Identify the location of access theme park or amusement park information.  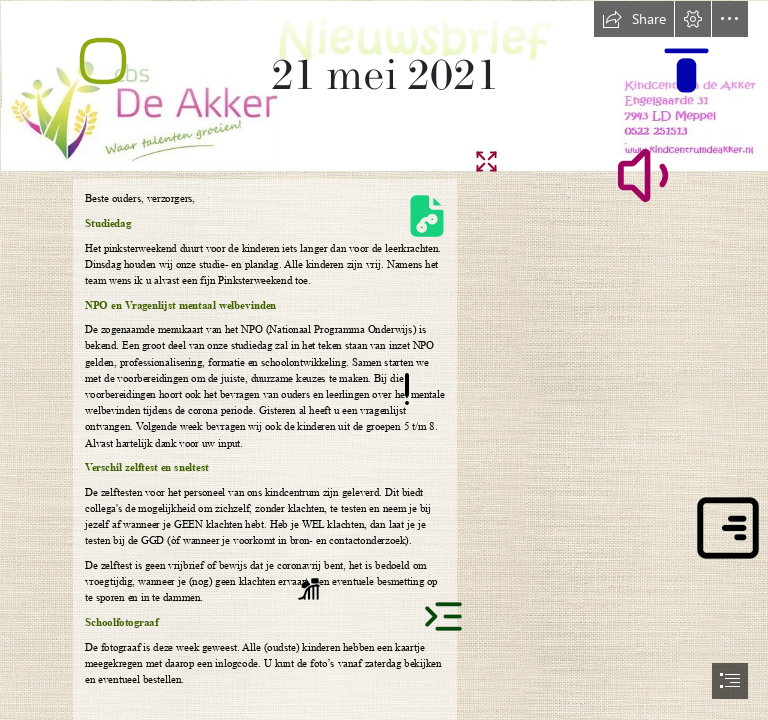
(309, 589).